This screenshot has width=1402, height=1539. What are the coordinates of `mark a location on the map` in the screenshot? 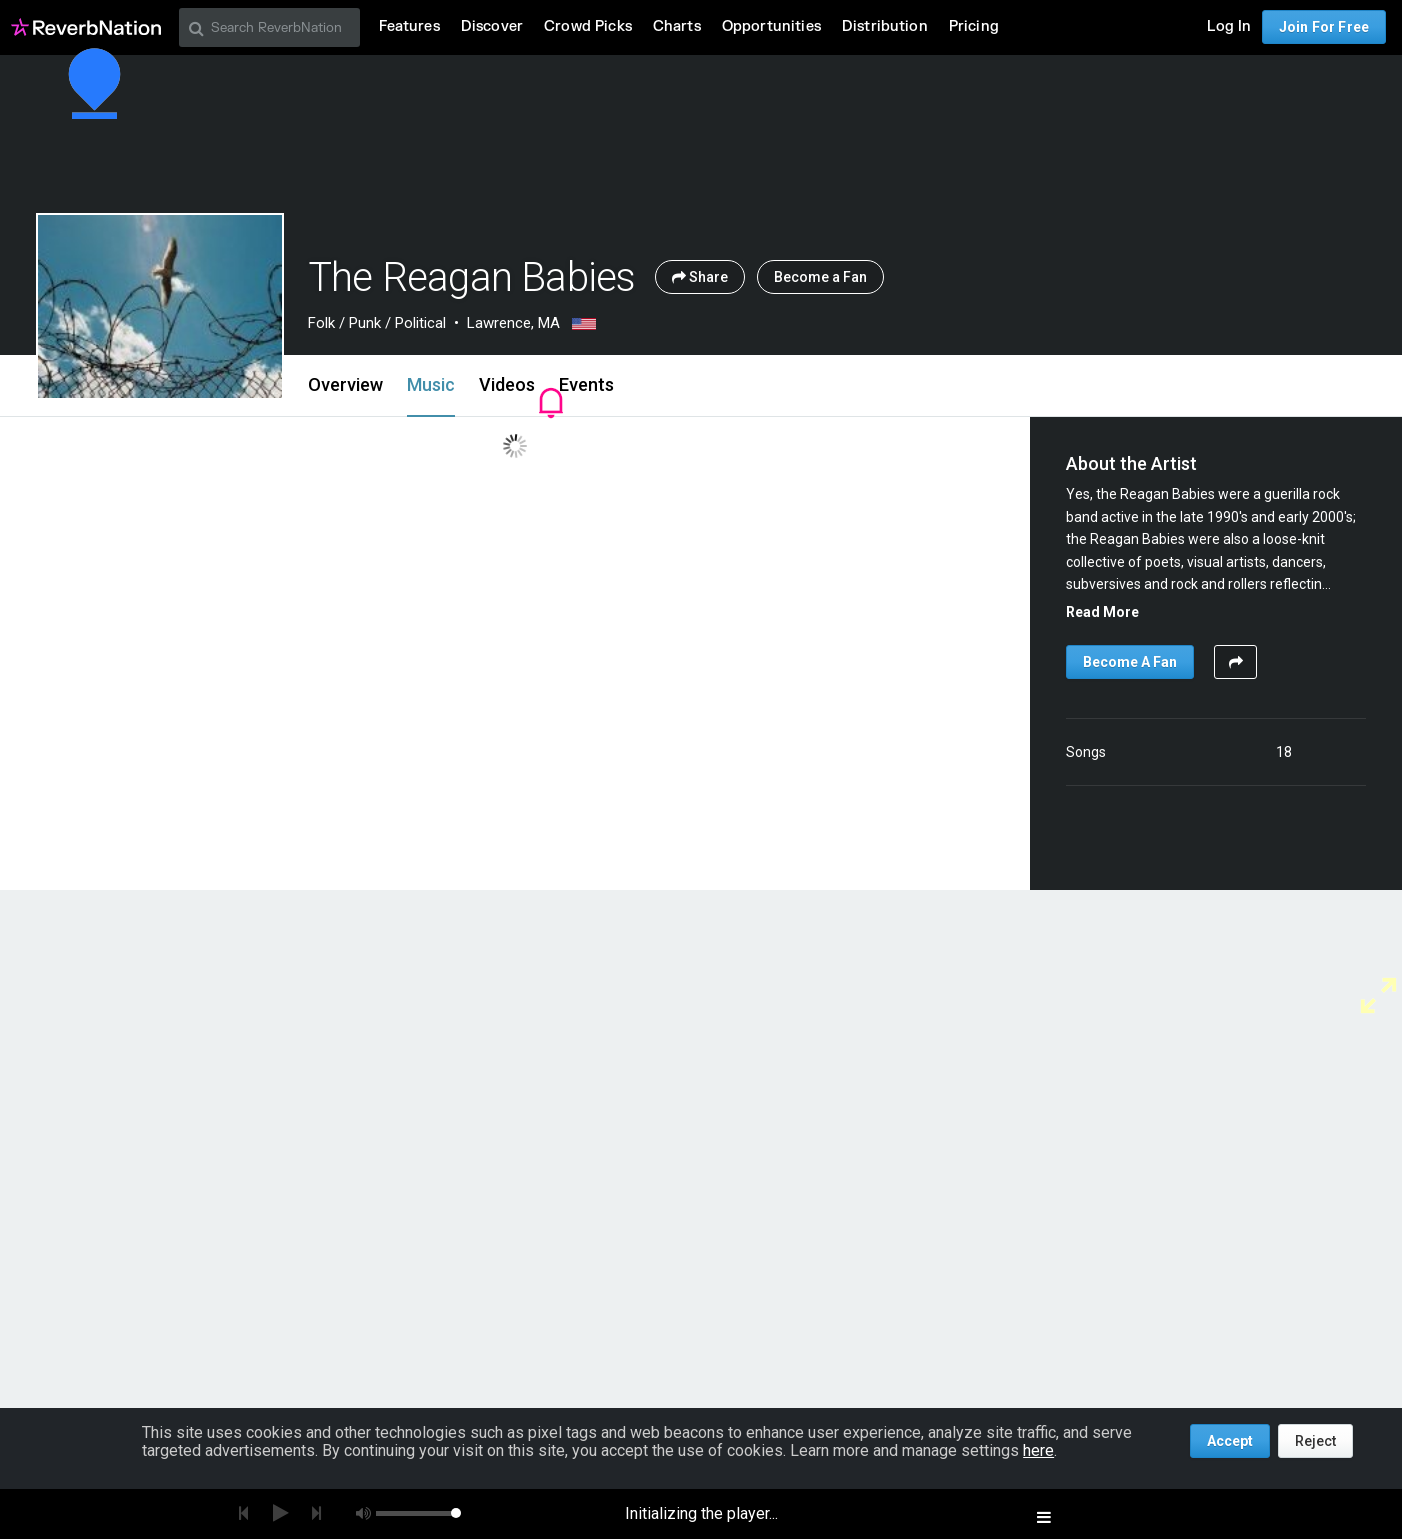 It's located at (94, 80).